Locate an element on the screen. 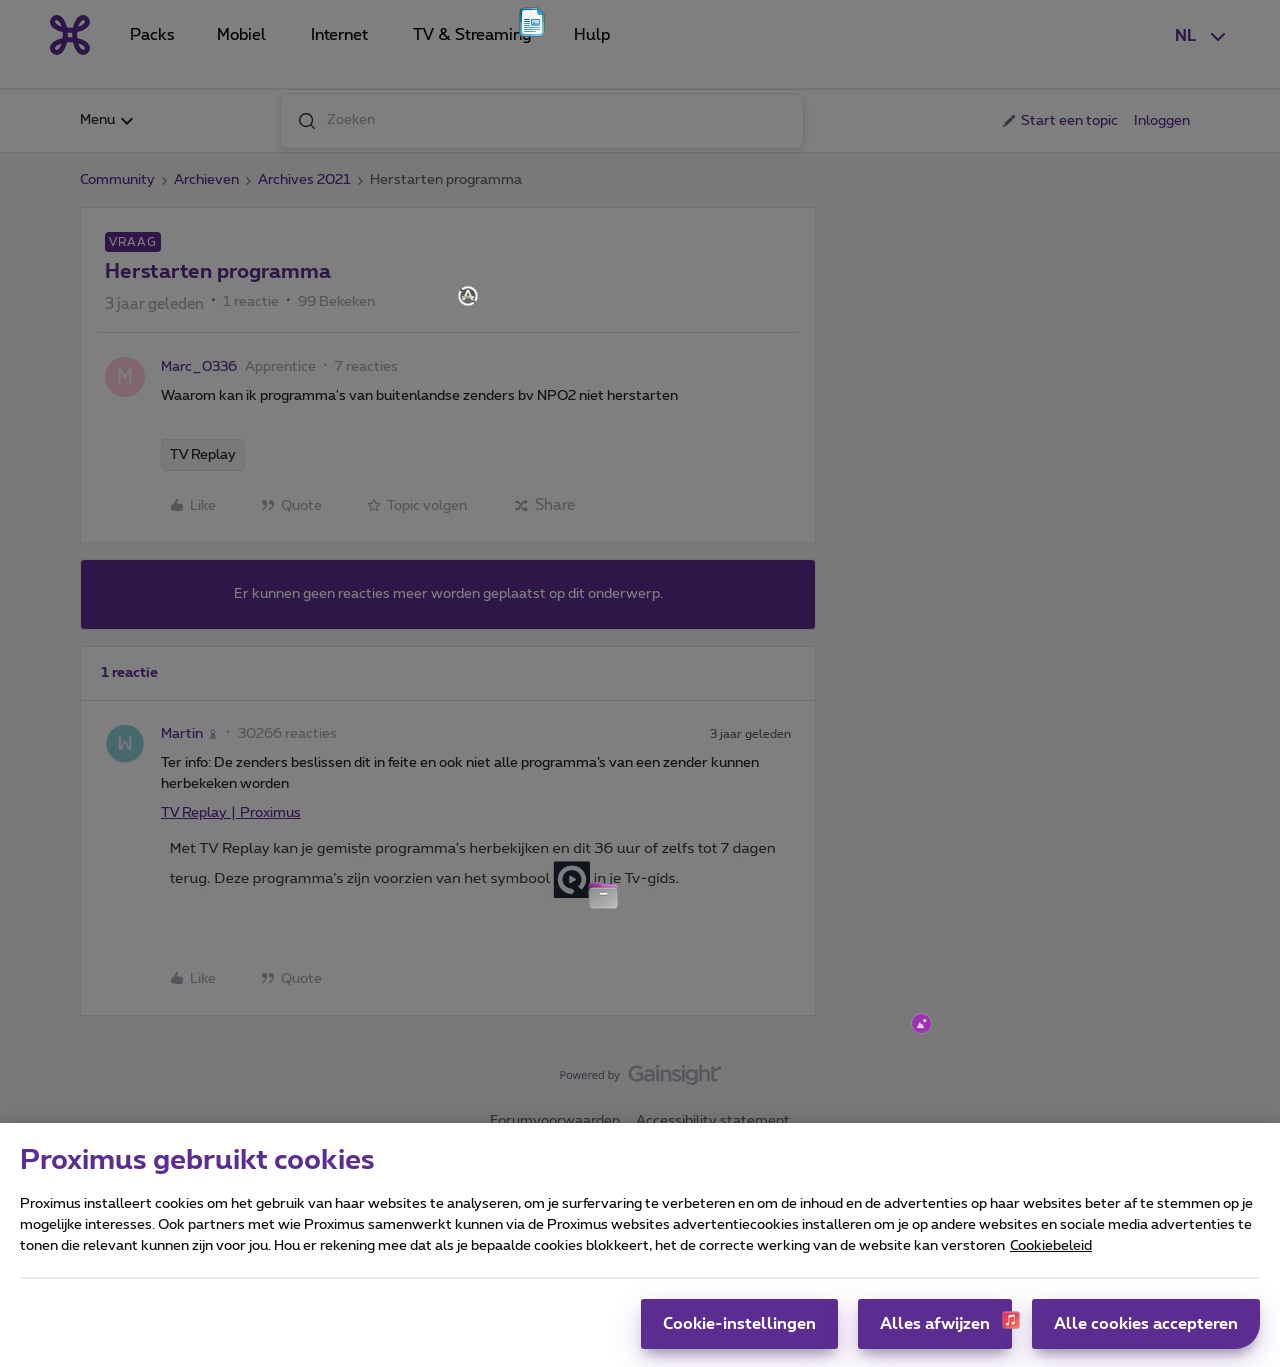  indicates photo or image content is located at coordinates (921, 1023).